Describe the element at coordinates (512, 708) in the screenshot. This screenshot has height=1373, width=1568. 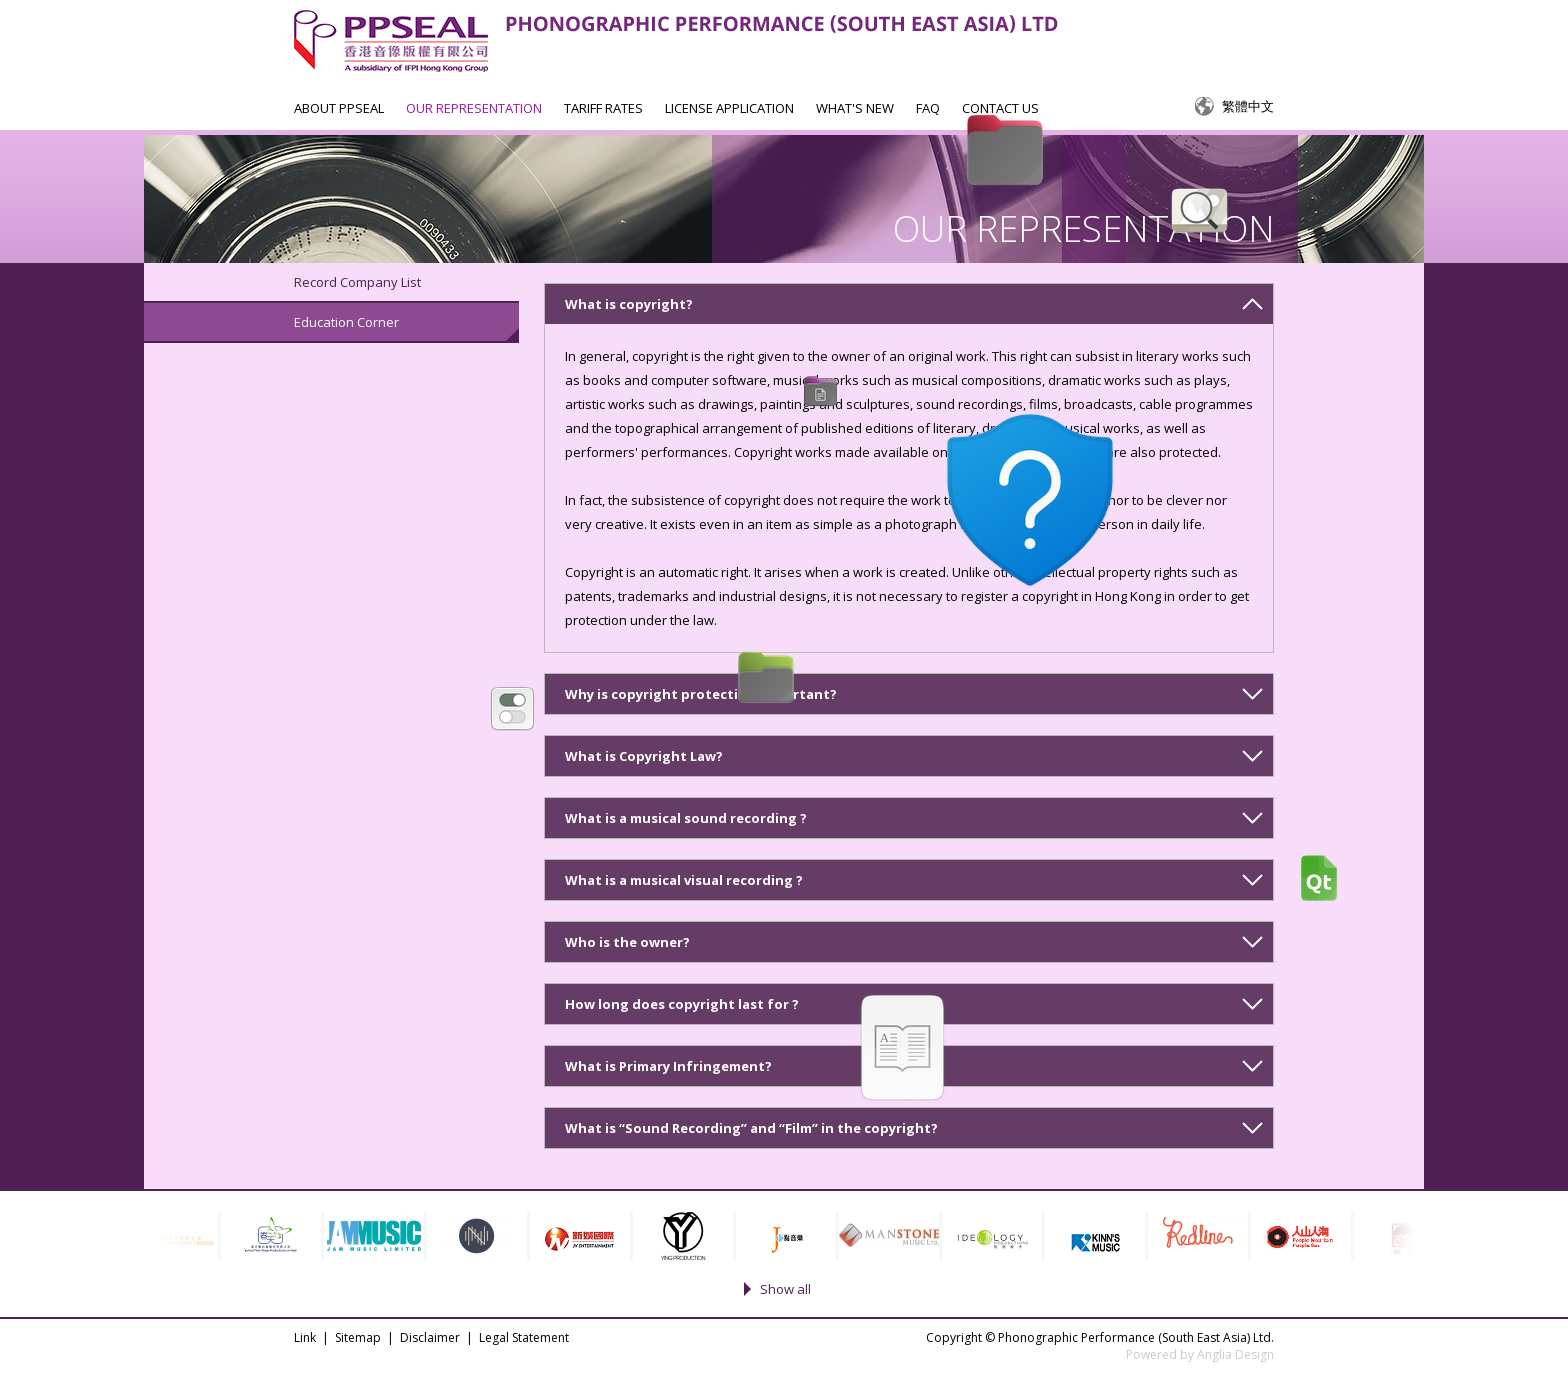
I see `open system tweaks or customization settings` at that location.